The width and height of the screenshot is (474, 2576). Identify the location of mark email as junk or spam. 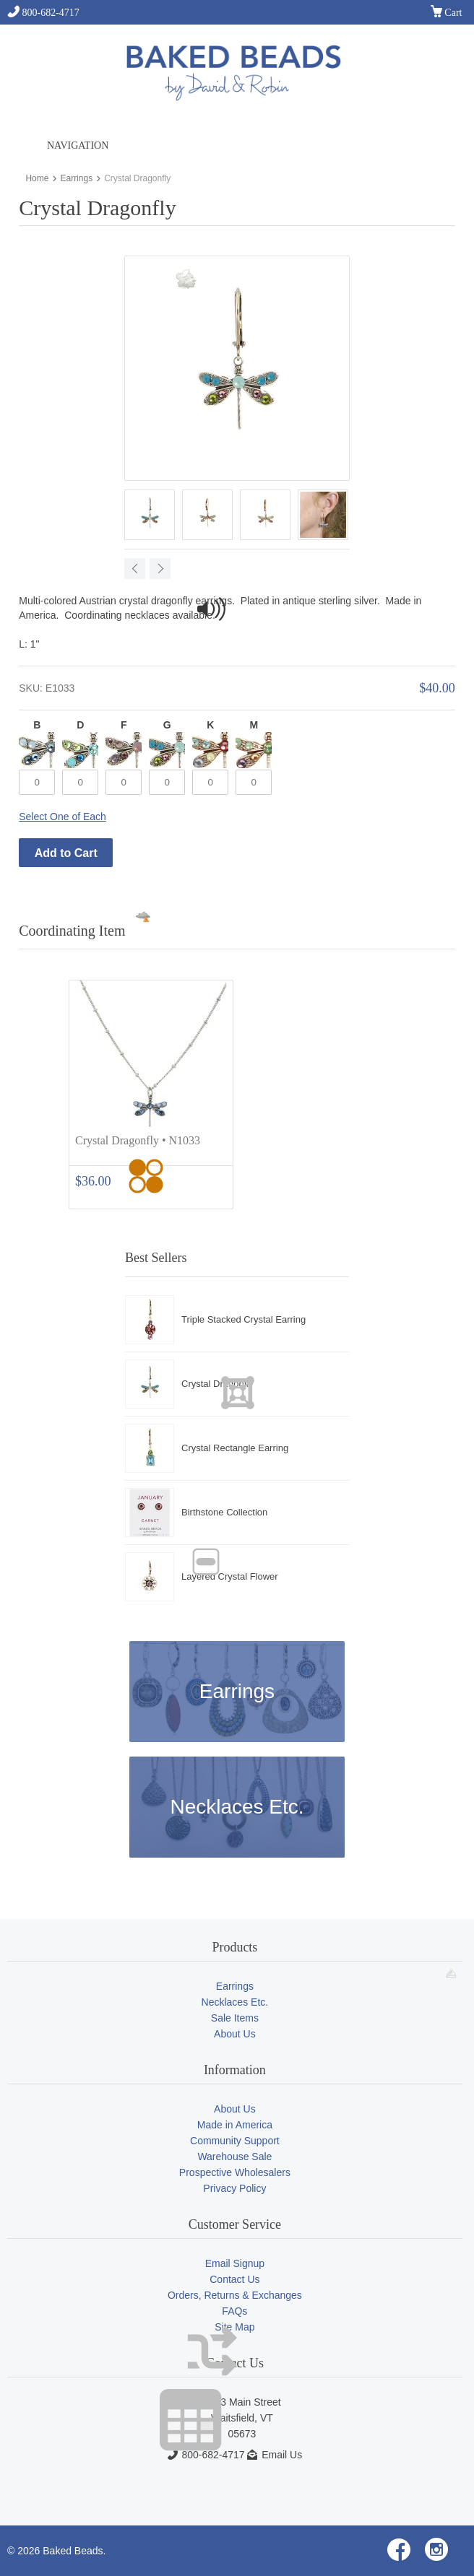
(186, 279).